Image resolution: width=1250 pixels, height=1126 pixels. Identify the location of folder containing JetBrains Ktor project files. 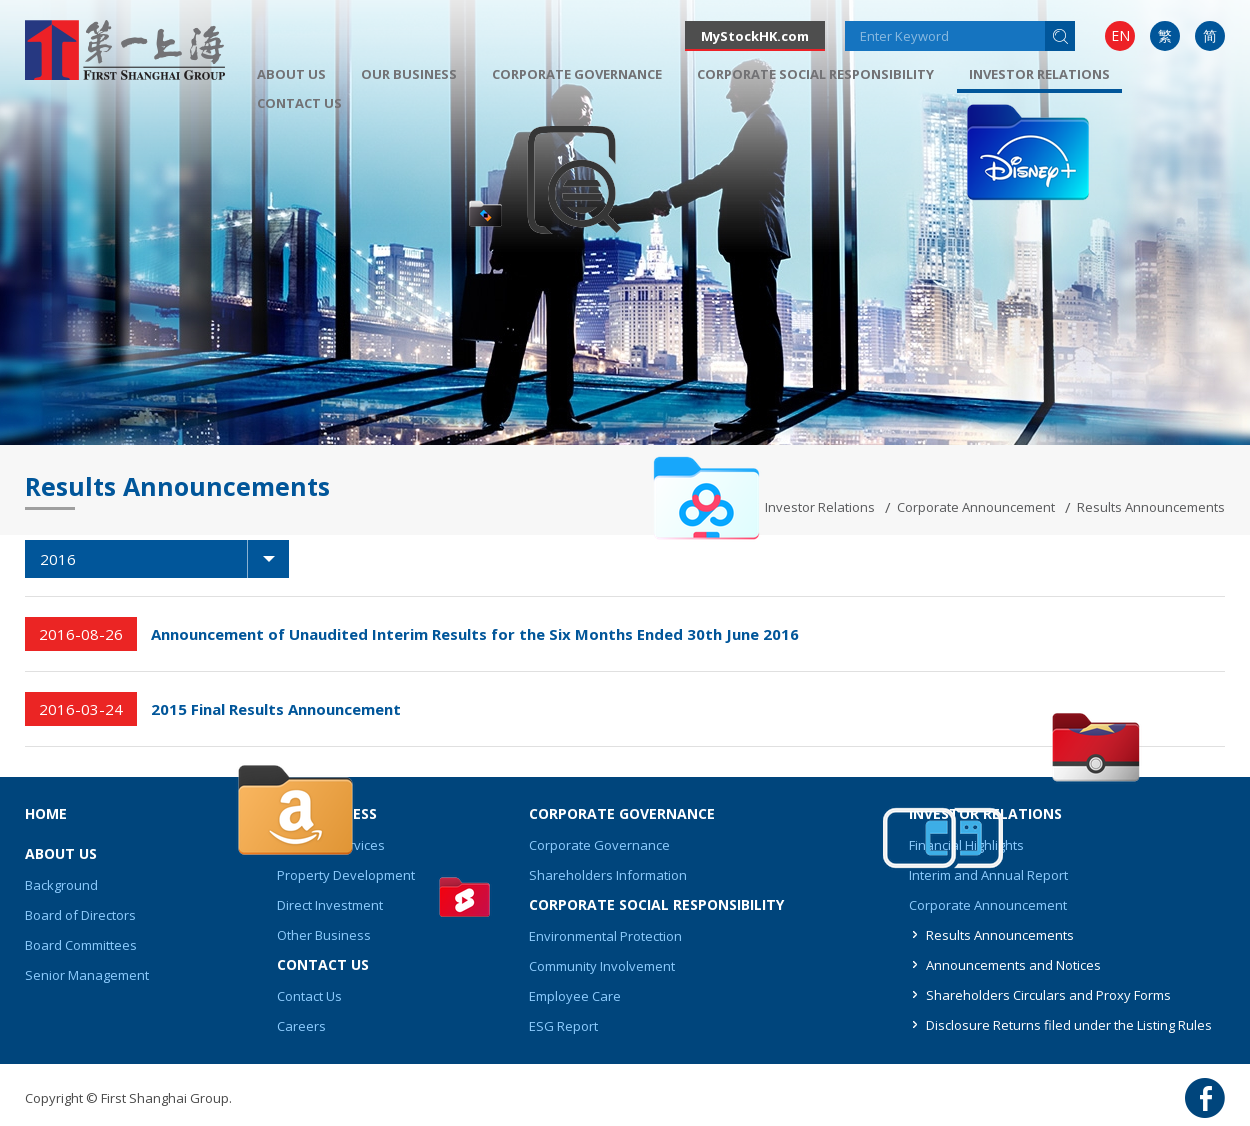
(485, 214).